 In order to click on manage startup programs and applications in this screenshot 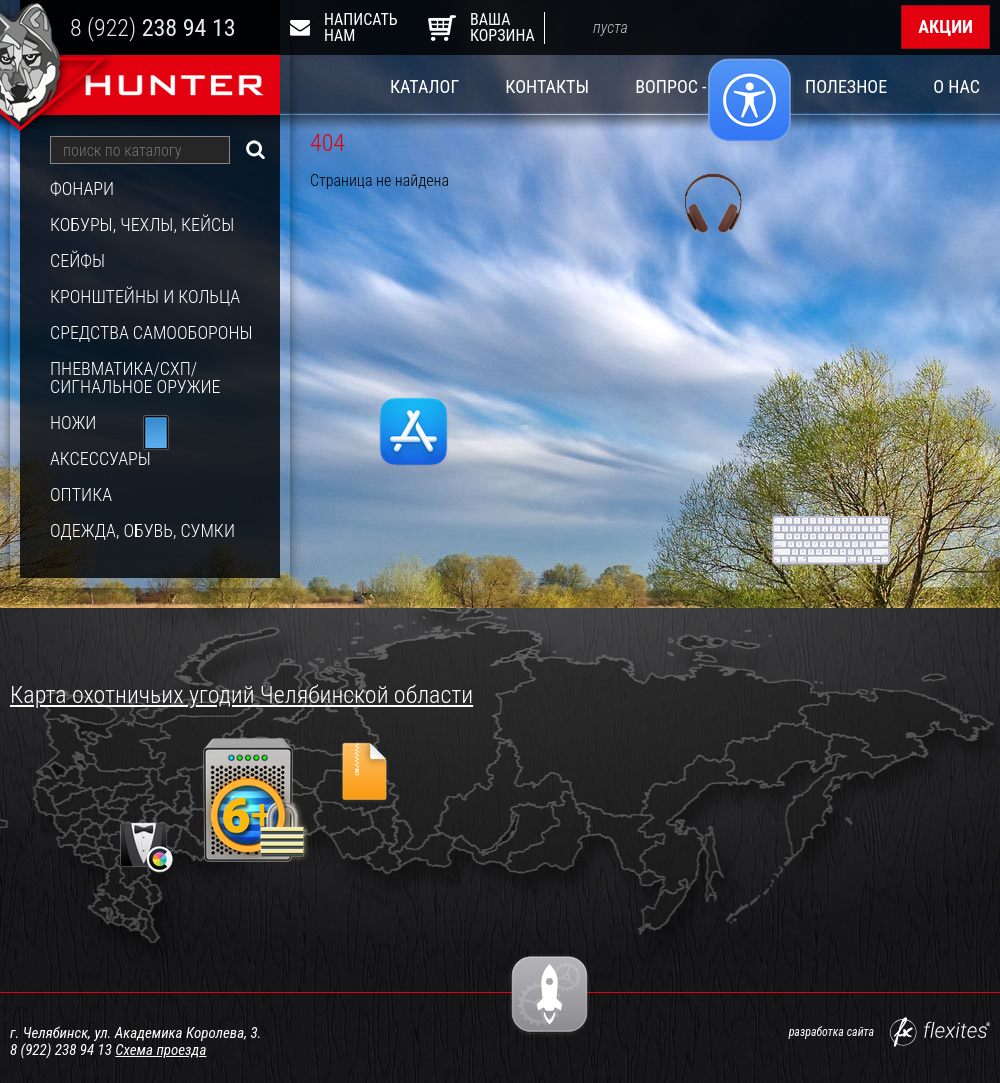, I will do `click(549, 995)`.